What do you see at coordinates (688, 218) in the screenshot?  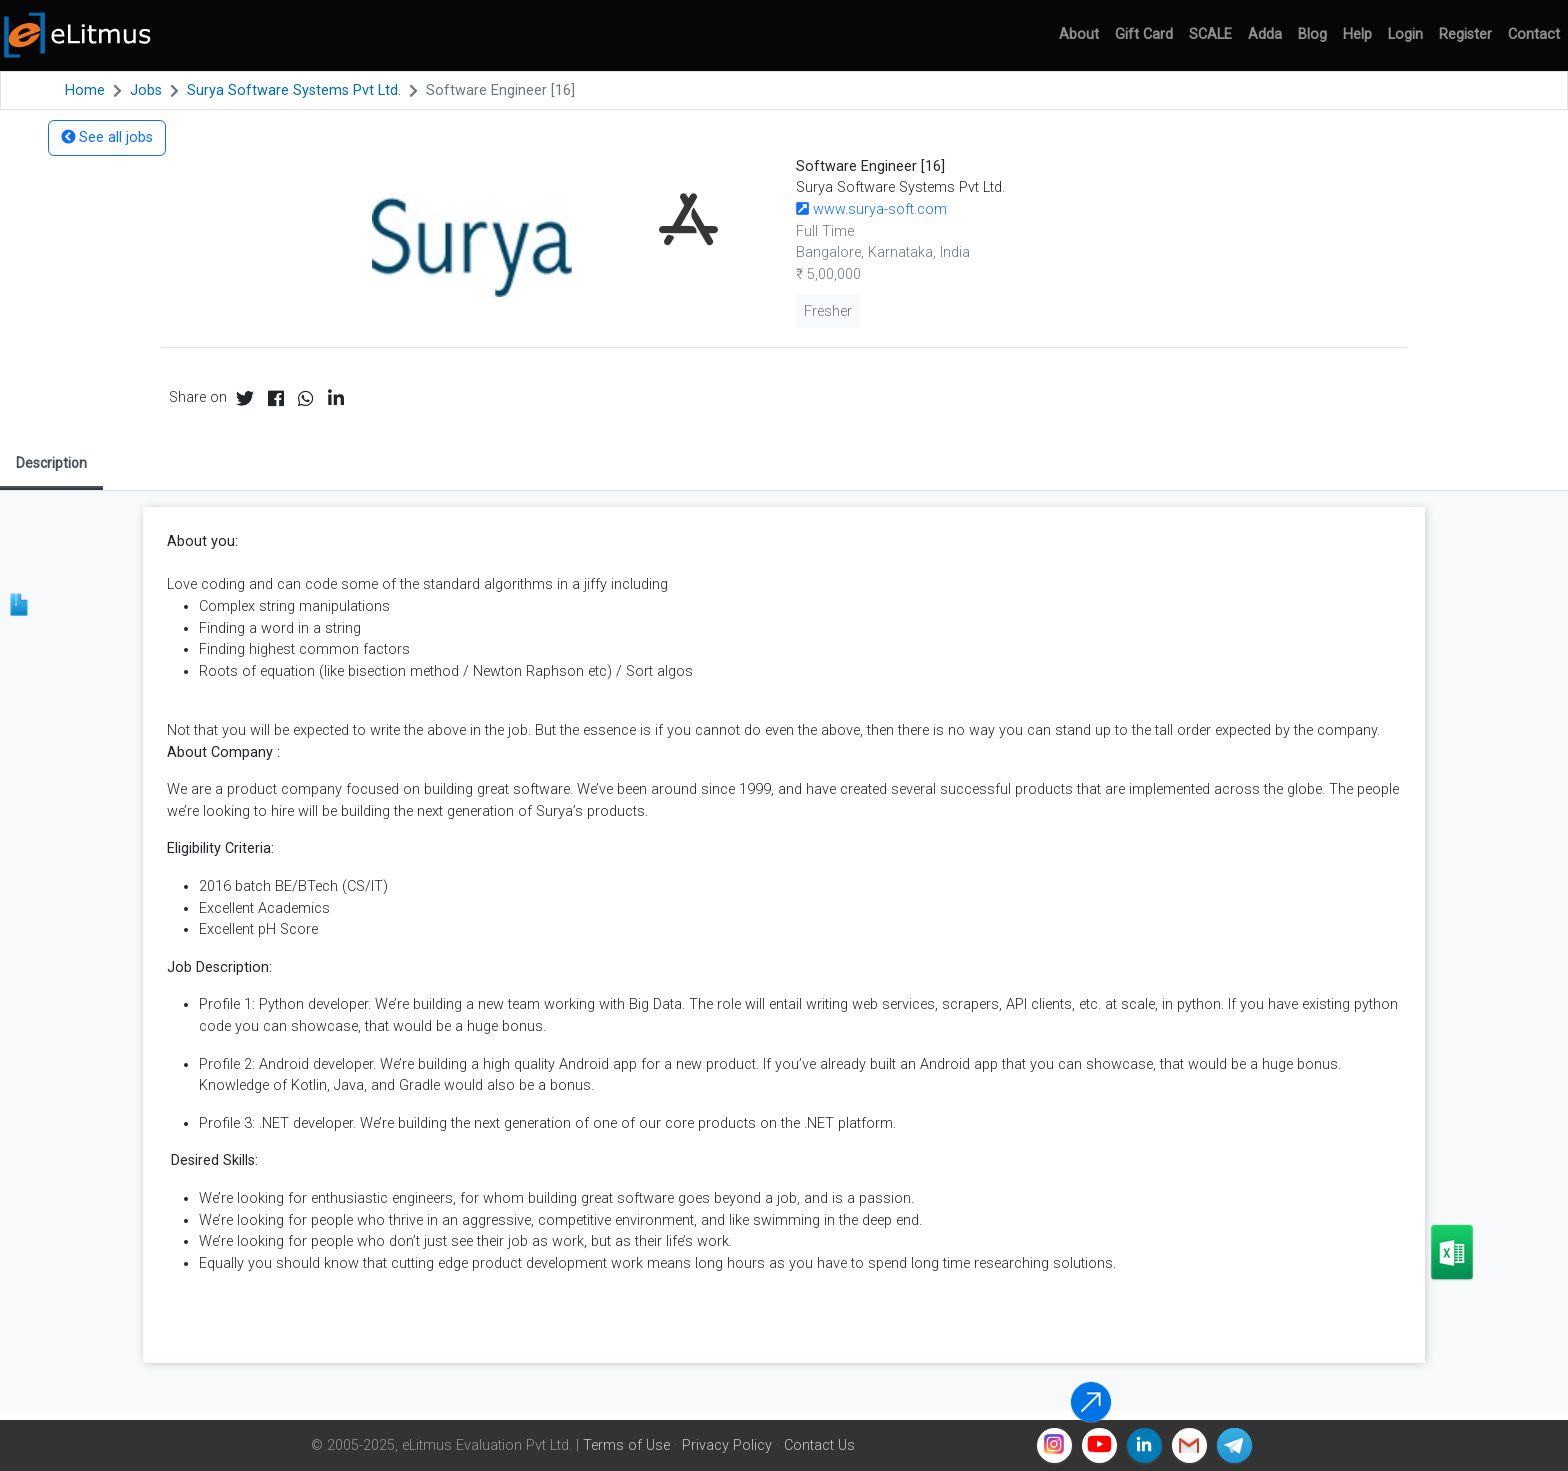 I see `open the app store` at bounding box center [688, 218].